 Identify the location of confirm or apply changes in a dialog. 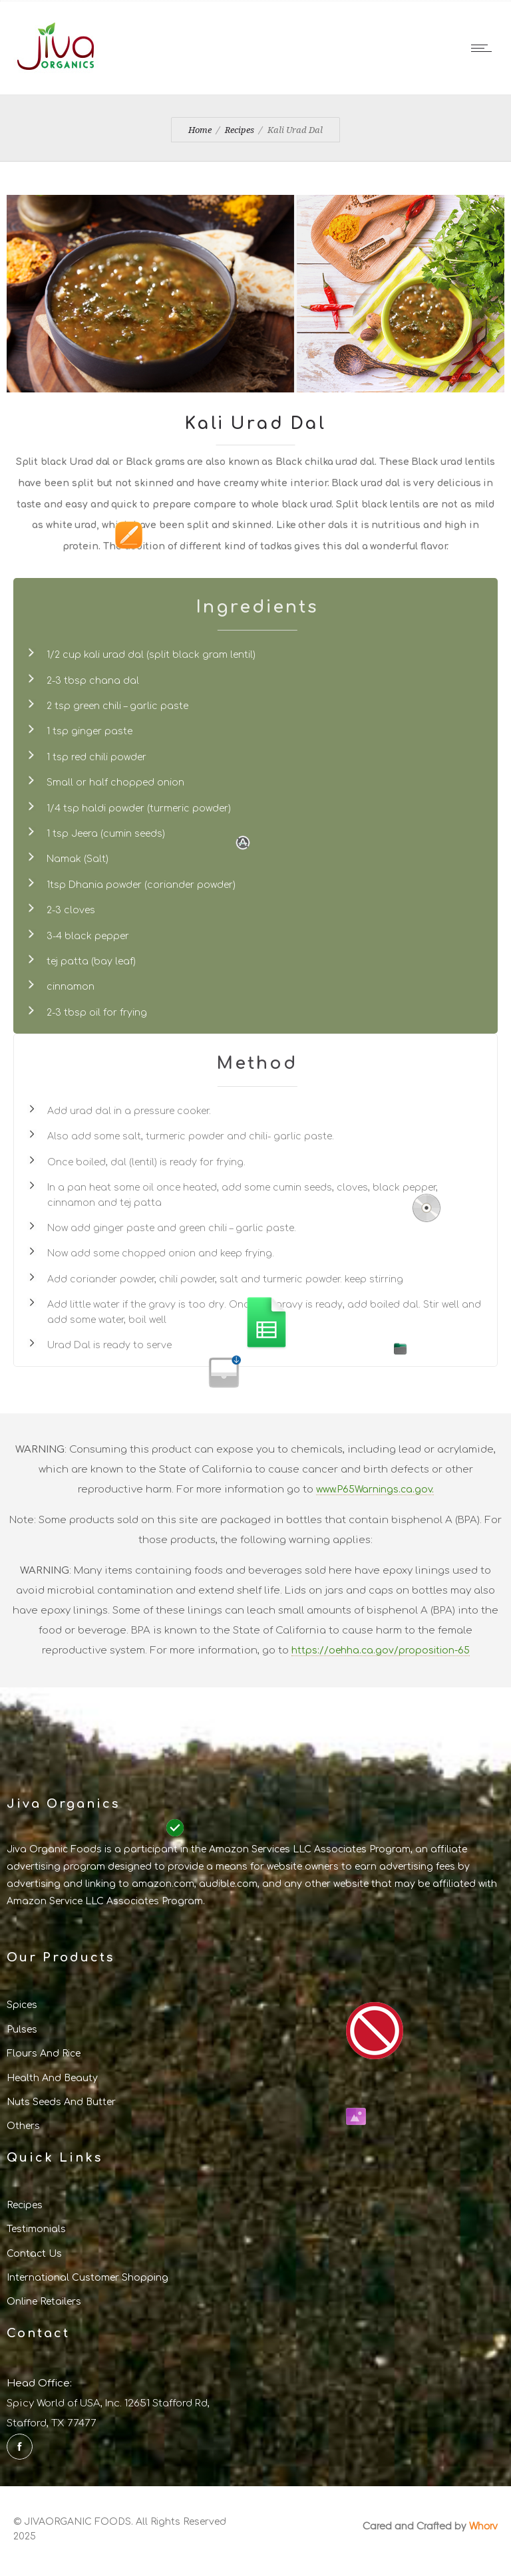
(175, 1828).